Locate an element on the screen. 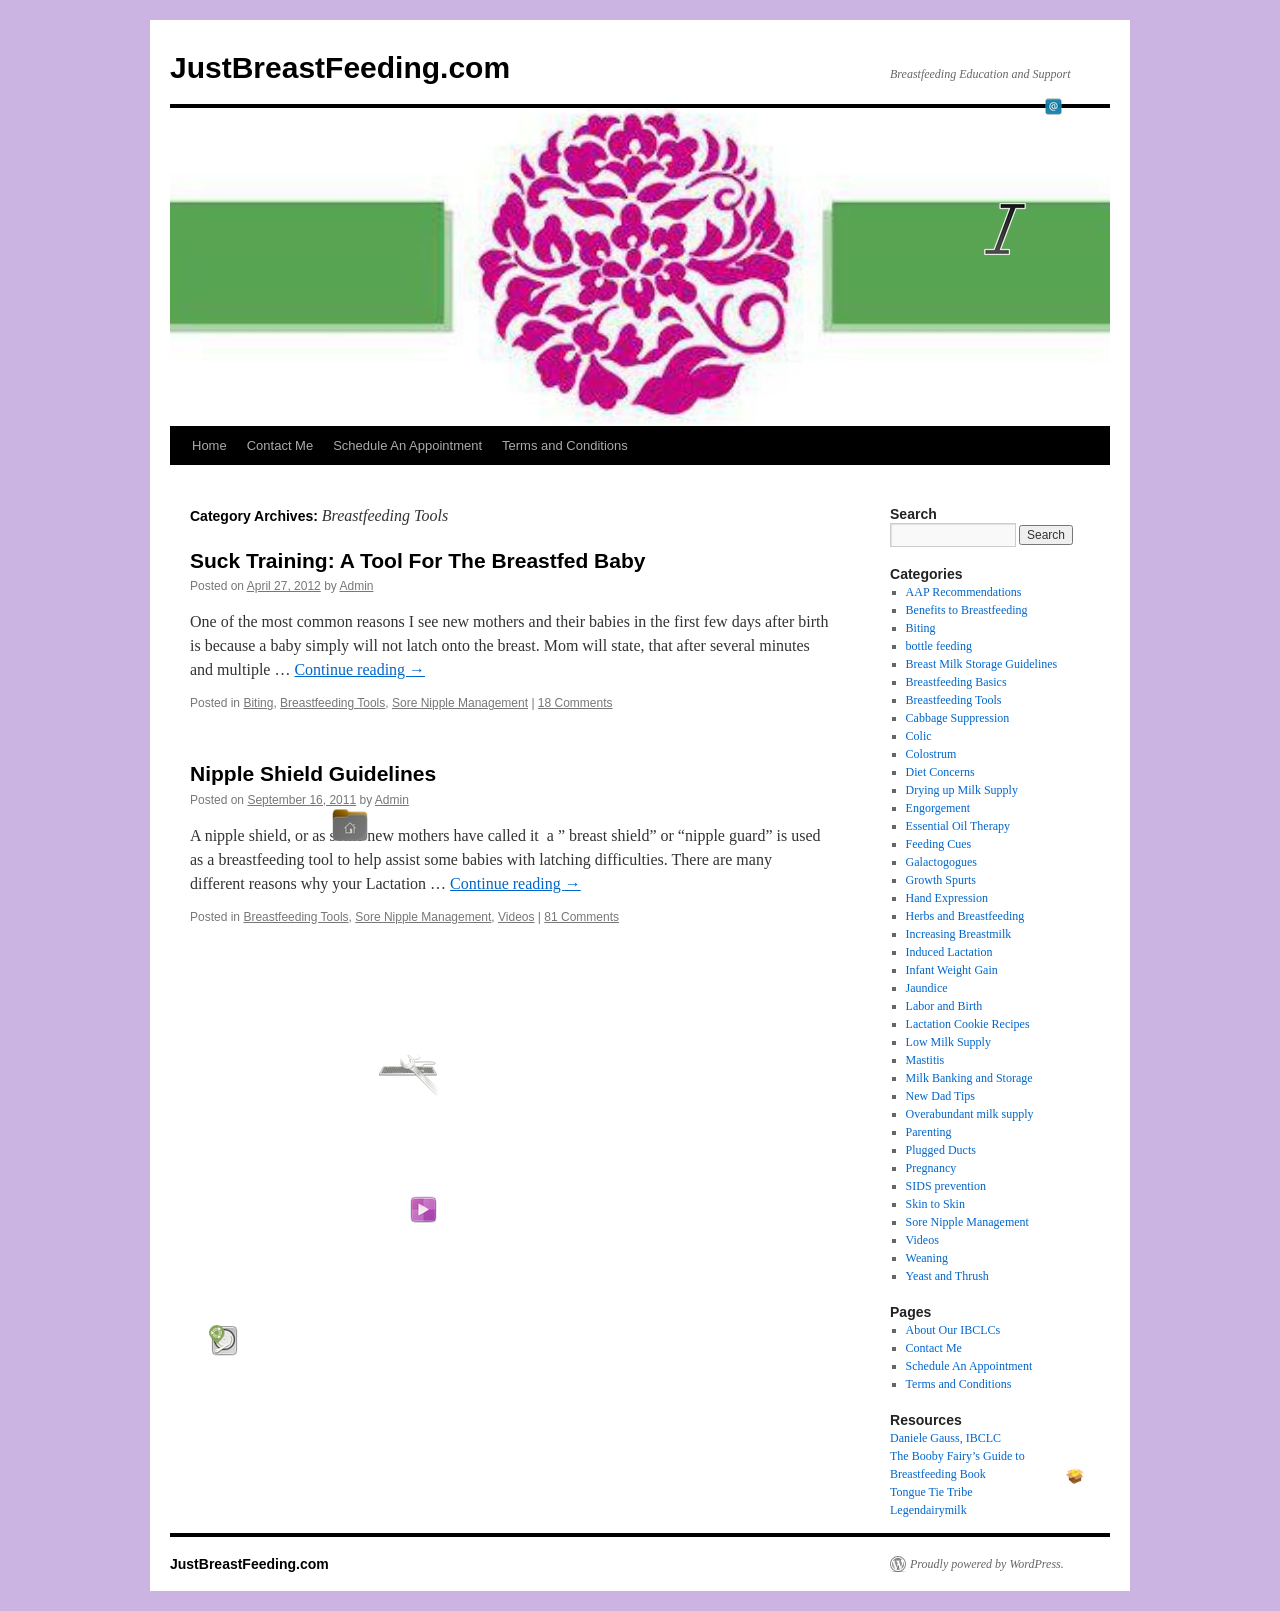 Image resolution: width=1280 pixels, height=1611 pixels. install a software package bundle is located at coordinates (1075, 1476).